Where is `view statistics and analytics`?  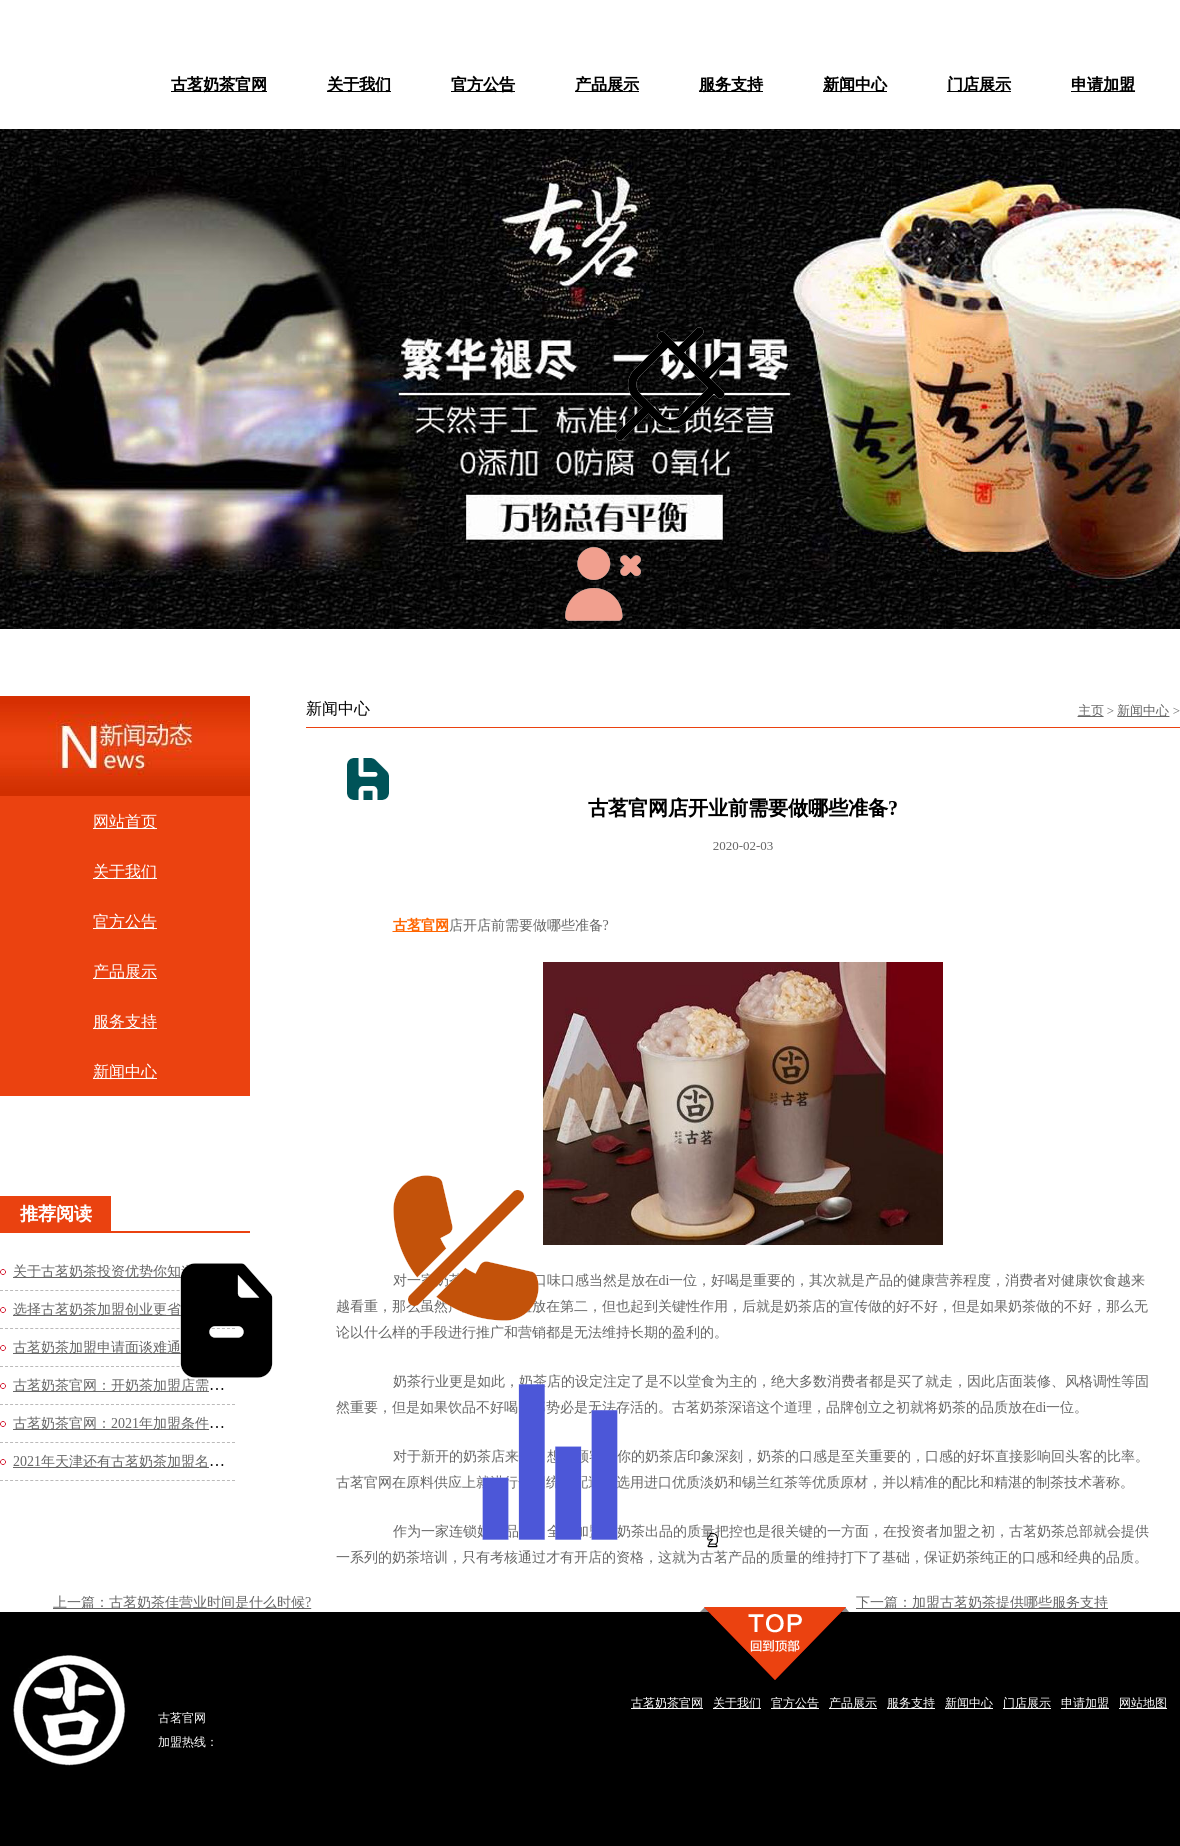 view statistics and analytics is located at coordinates (550, 1462).